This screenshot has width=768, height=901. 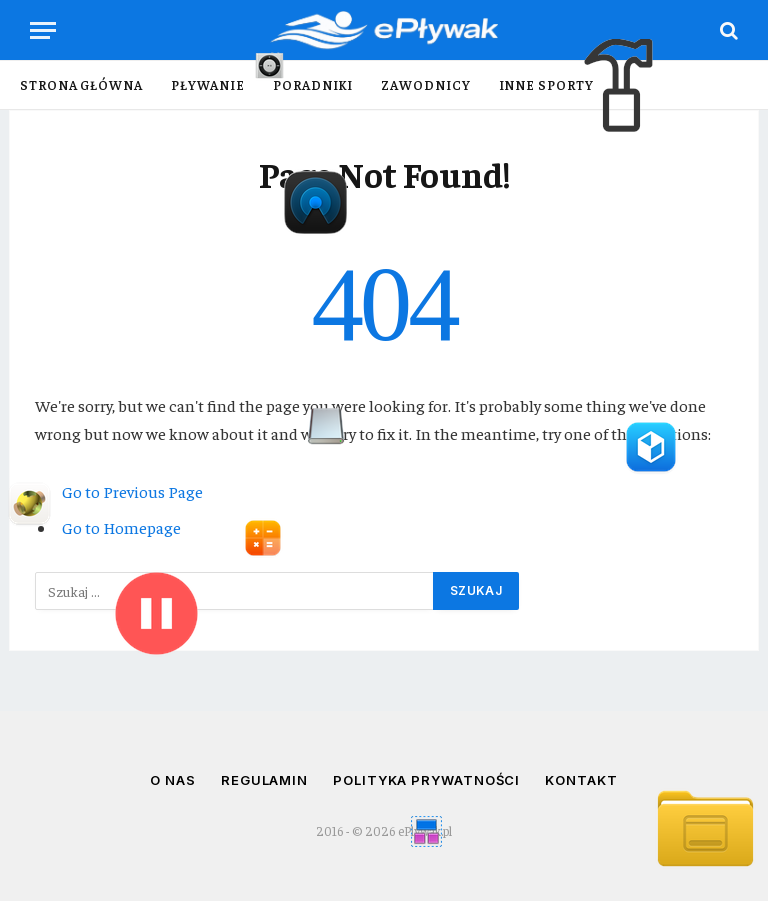 I want to click on open desktop folder, so click(x=705, y=828).